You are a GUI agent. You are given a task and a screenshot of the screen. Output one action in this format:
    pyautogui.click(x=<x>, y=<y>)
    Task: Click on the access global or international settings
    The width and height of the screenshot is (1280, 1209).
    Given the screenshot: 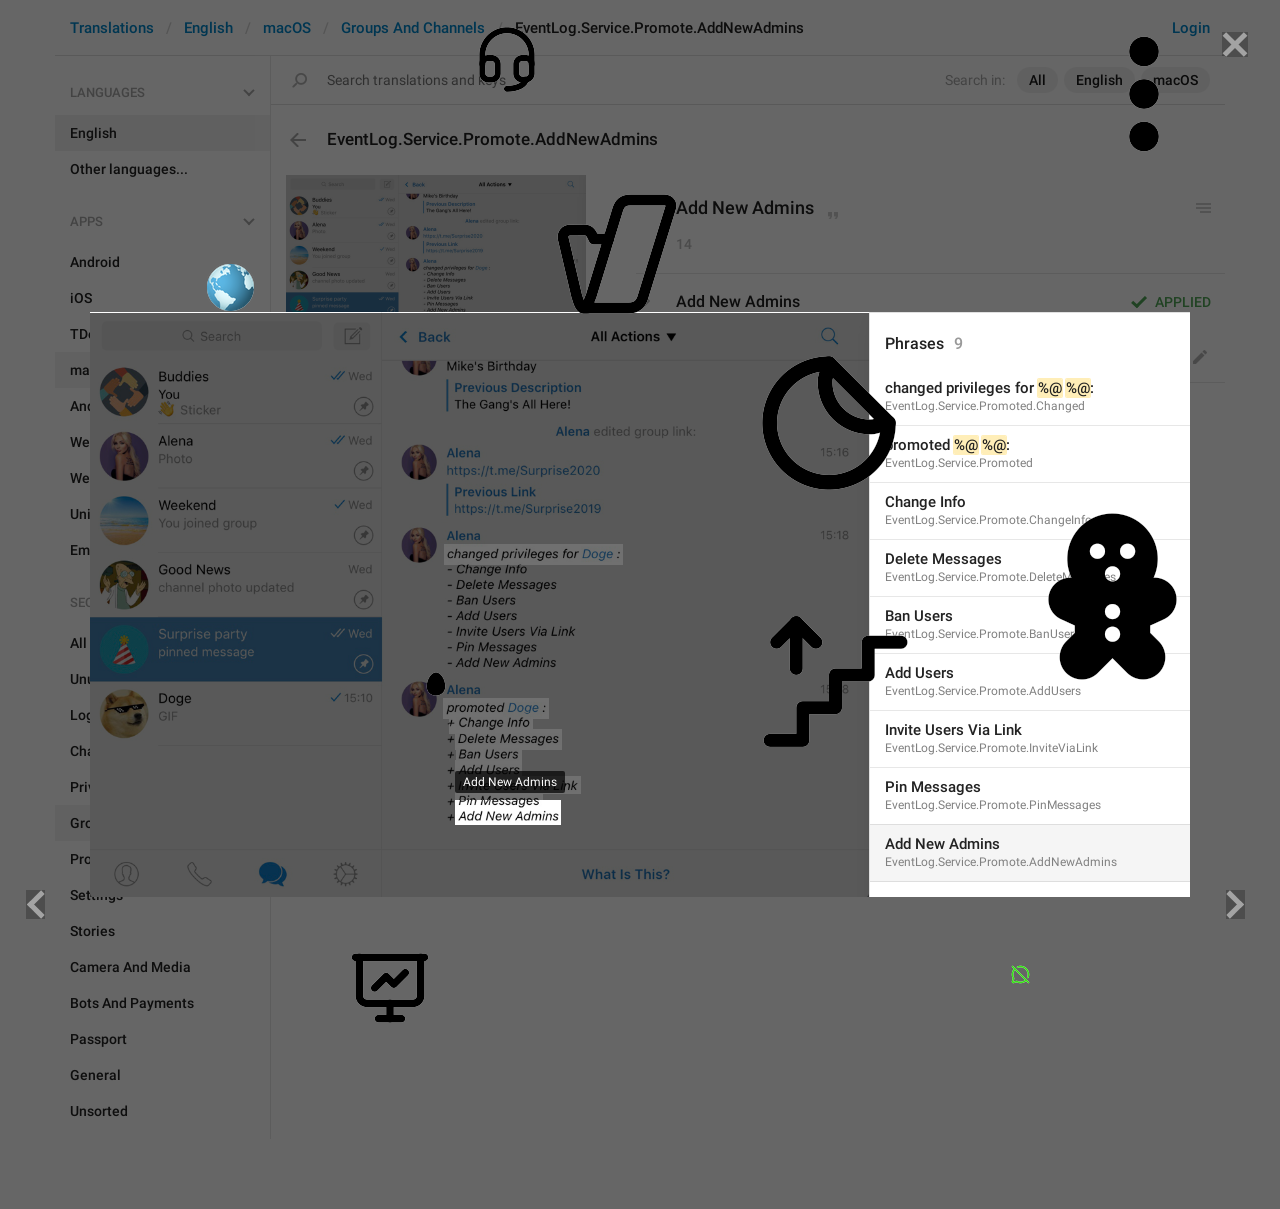 What is the action you would take?
    pyautogui.click(x=230, y=287)
    